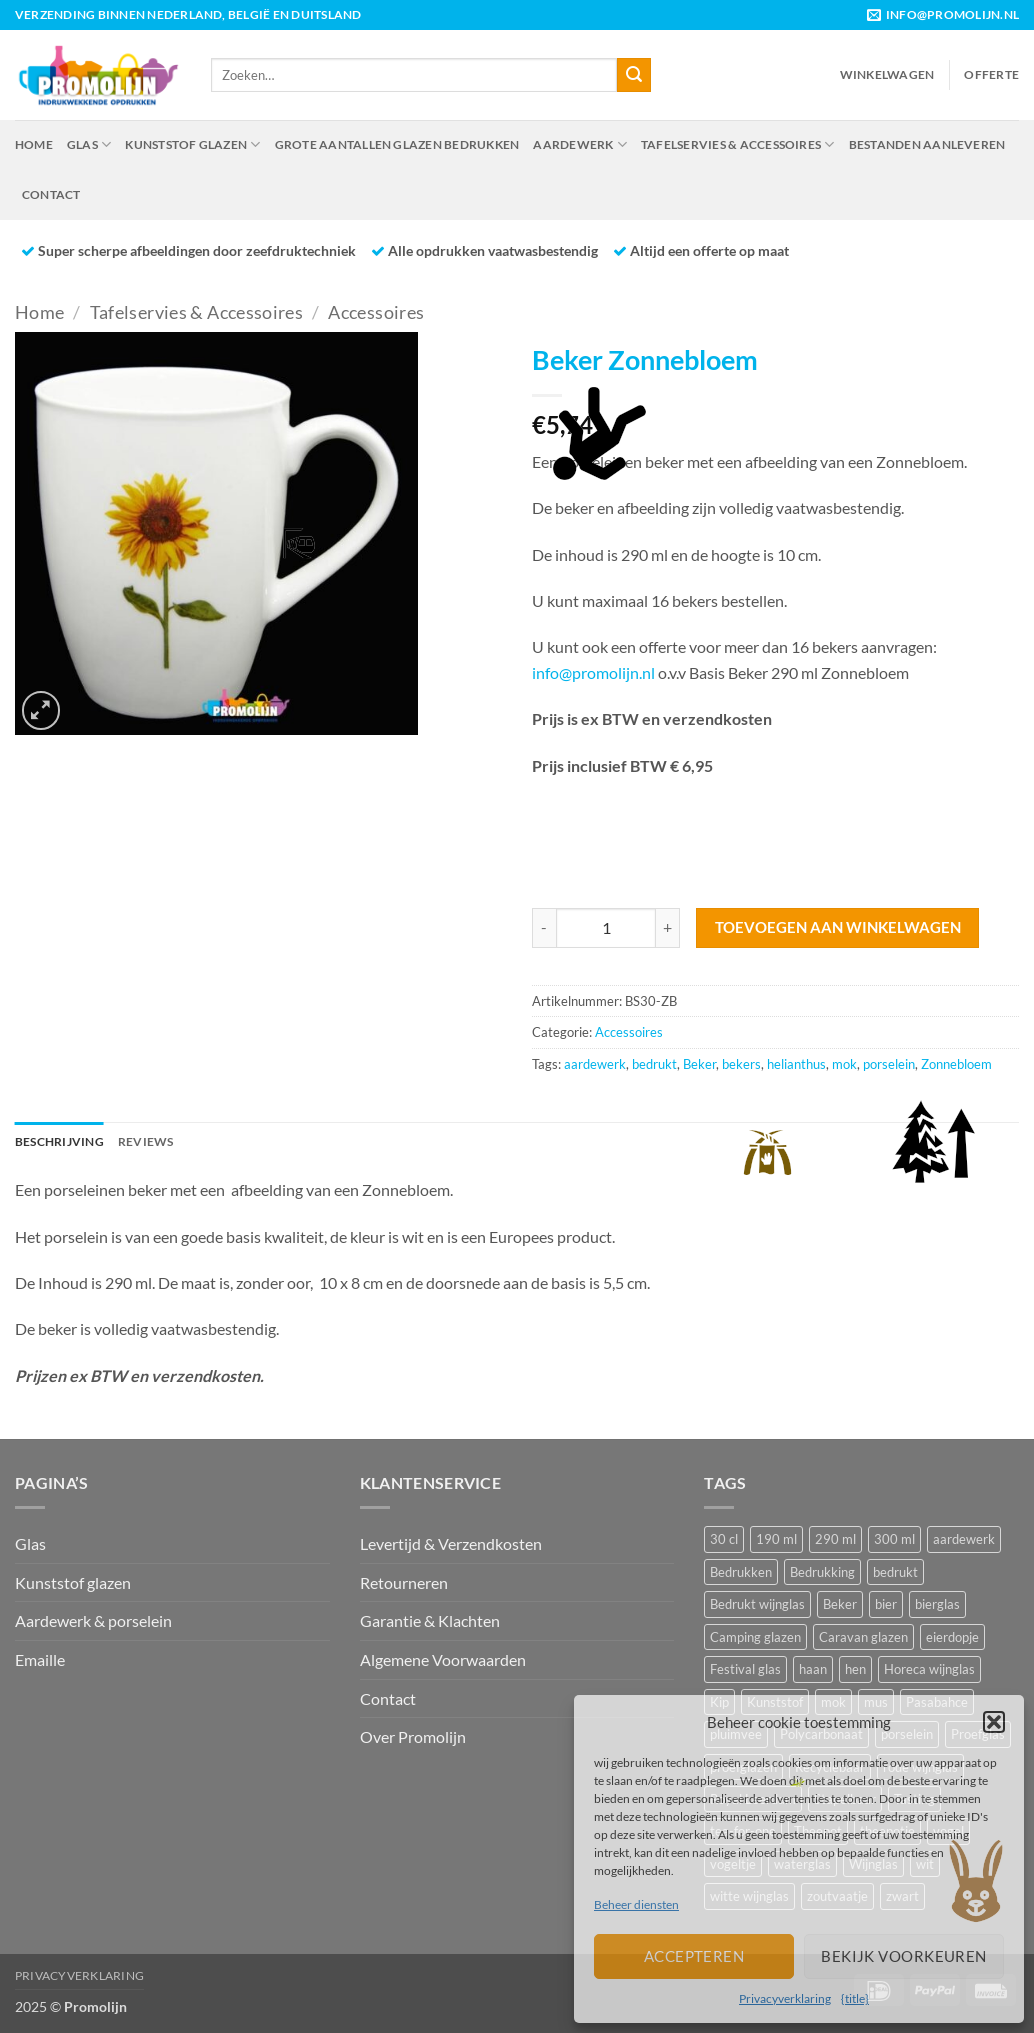 The width and height of the screenshot is (1034, 2033). I want to click on track your forest or tree growth progress, so click(933, 1141).